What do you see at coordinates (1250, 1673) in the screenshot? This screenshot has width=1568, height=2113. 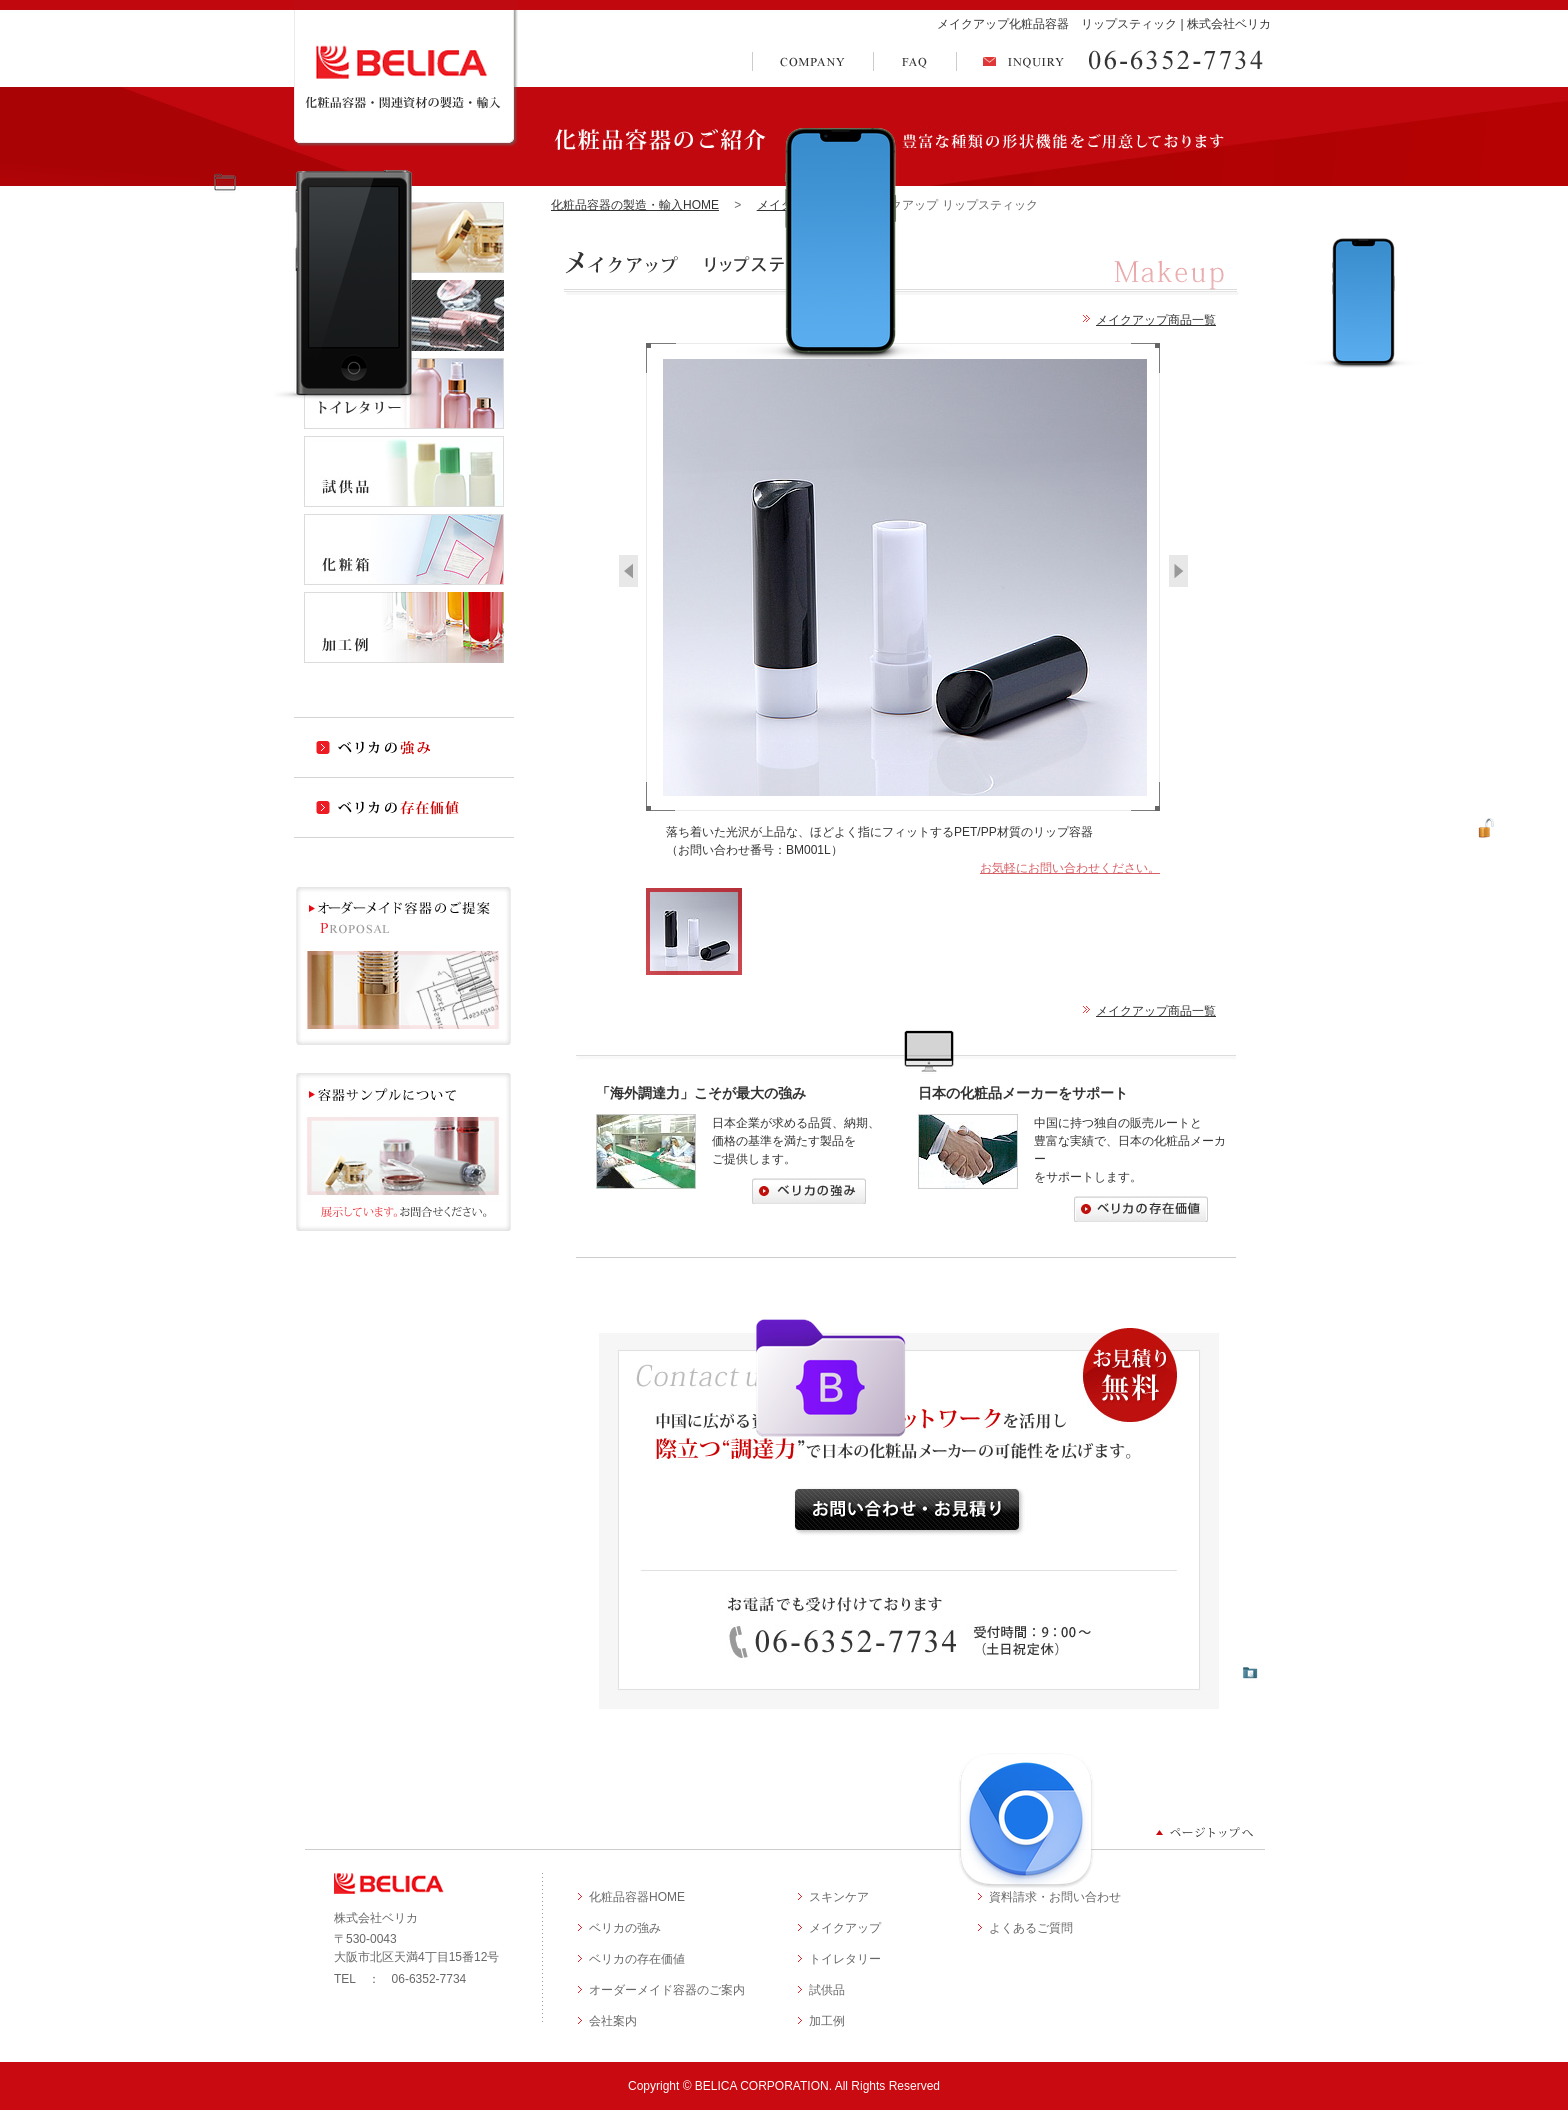 I see `open lumion project files folder` at bounding box center [1250, 1673].